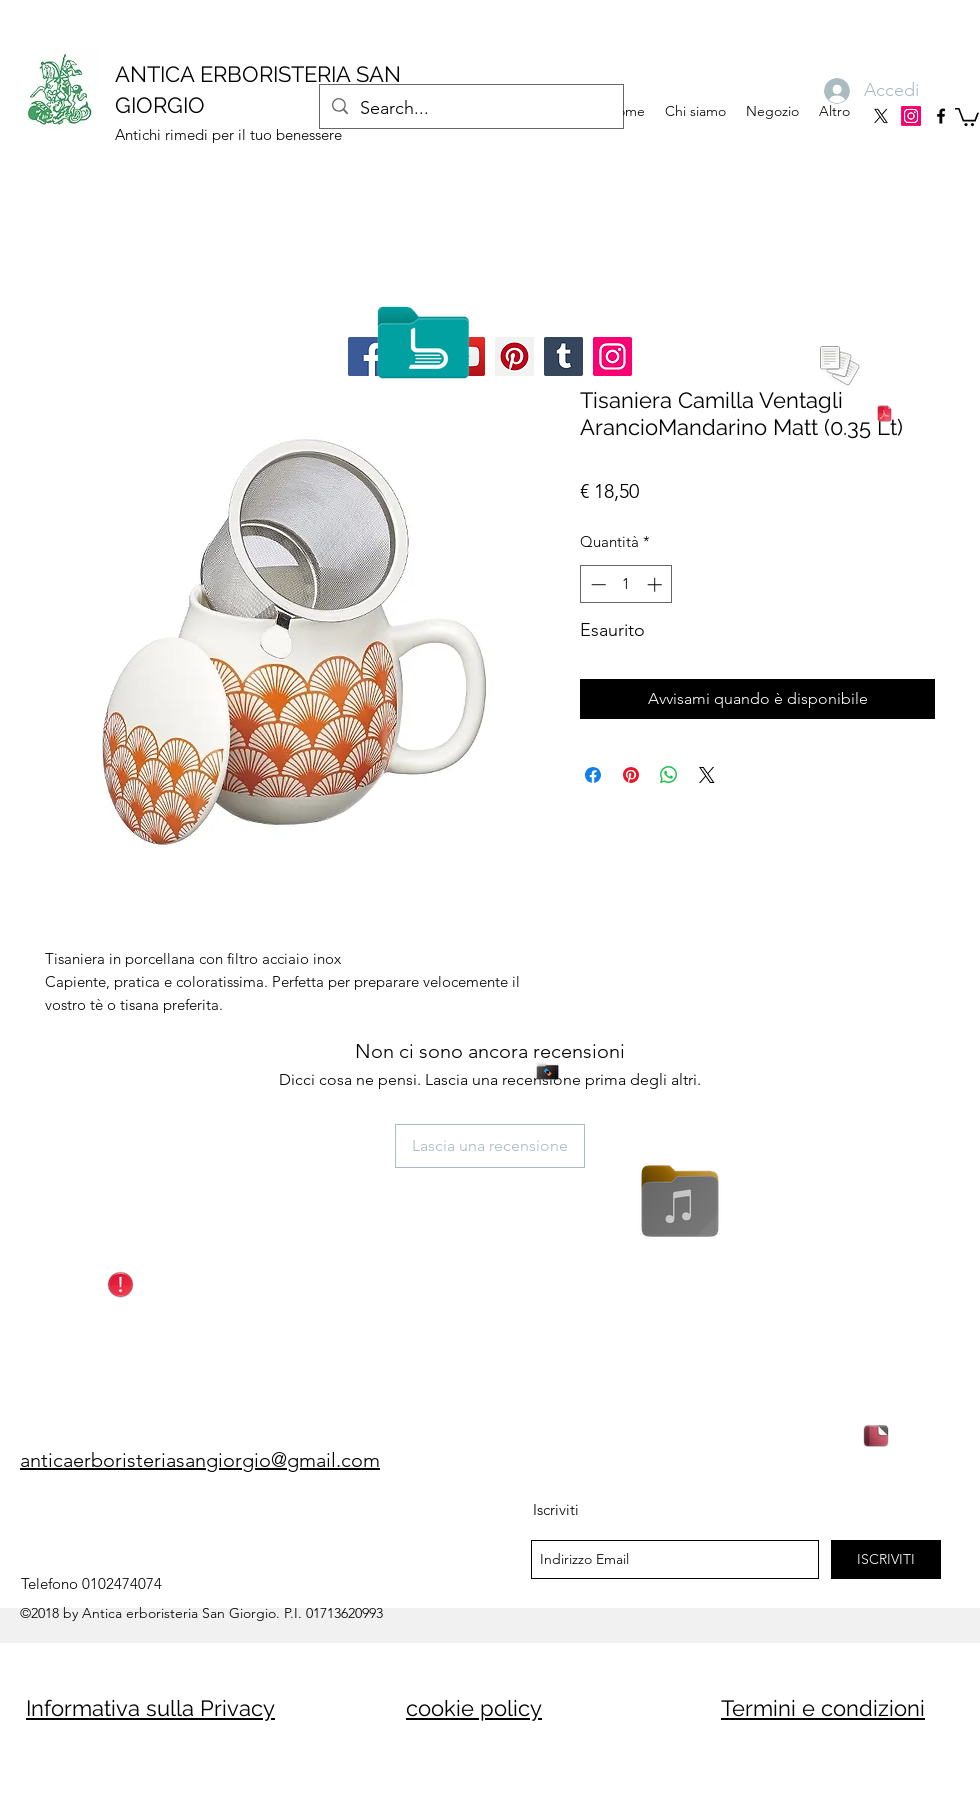 The height and width of the screenshot is (1805, 980). I want to click on open taaghche app files folder, so click(423, 345).